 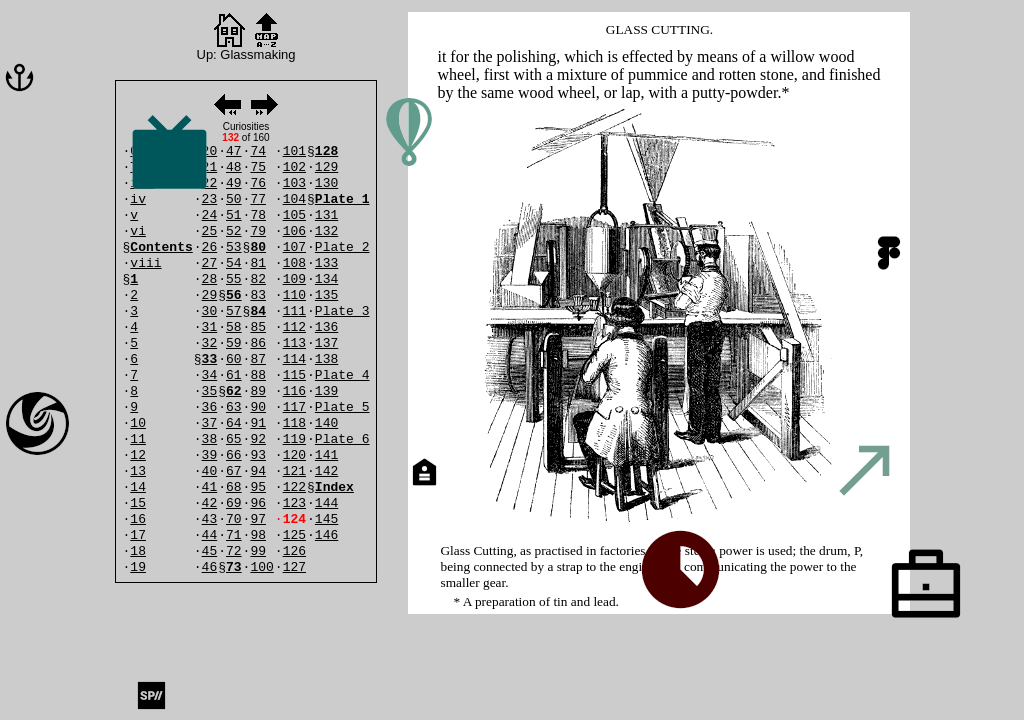 What do you see at coordinates (865, 469) in the screenshot?
I see `open link in new tab or external window` at bounding box center [865, 469].